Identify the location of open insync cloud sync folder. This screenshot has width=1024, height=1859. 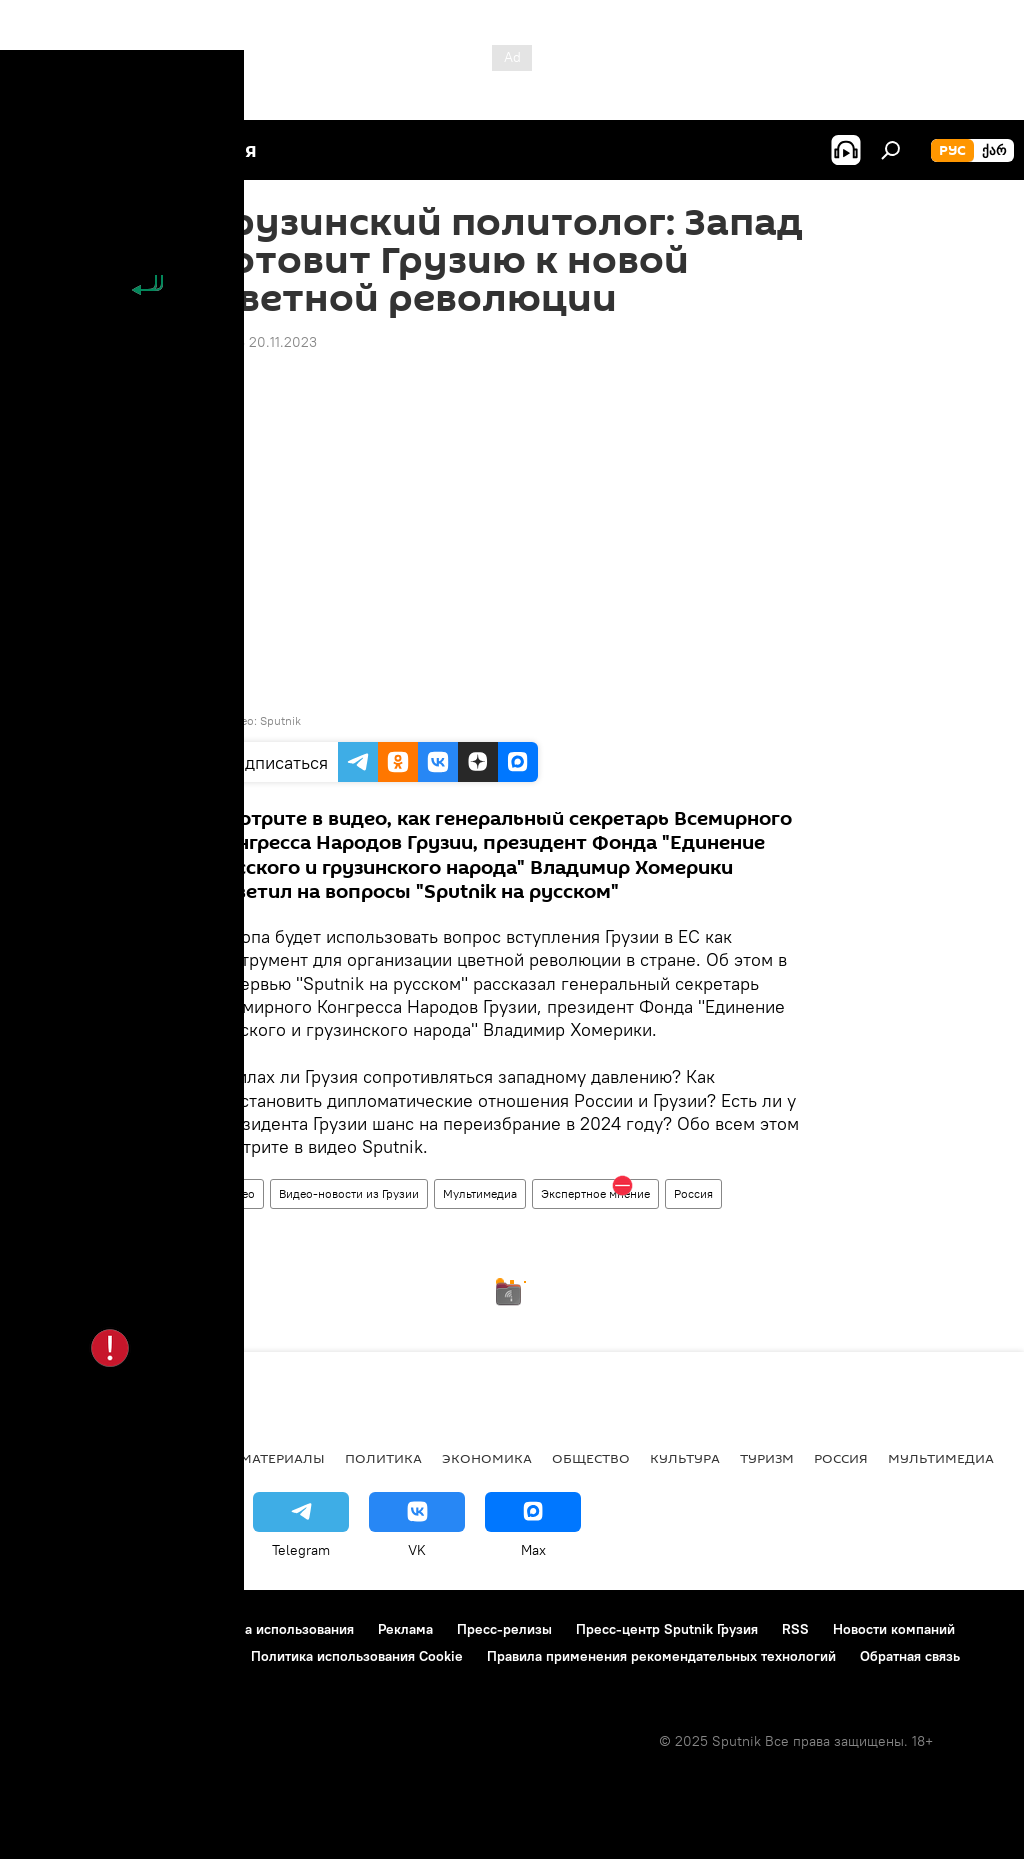
(508, 1293).